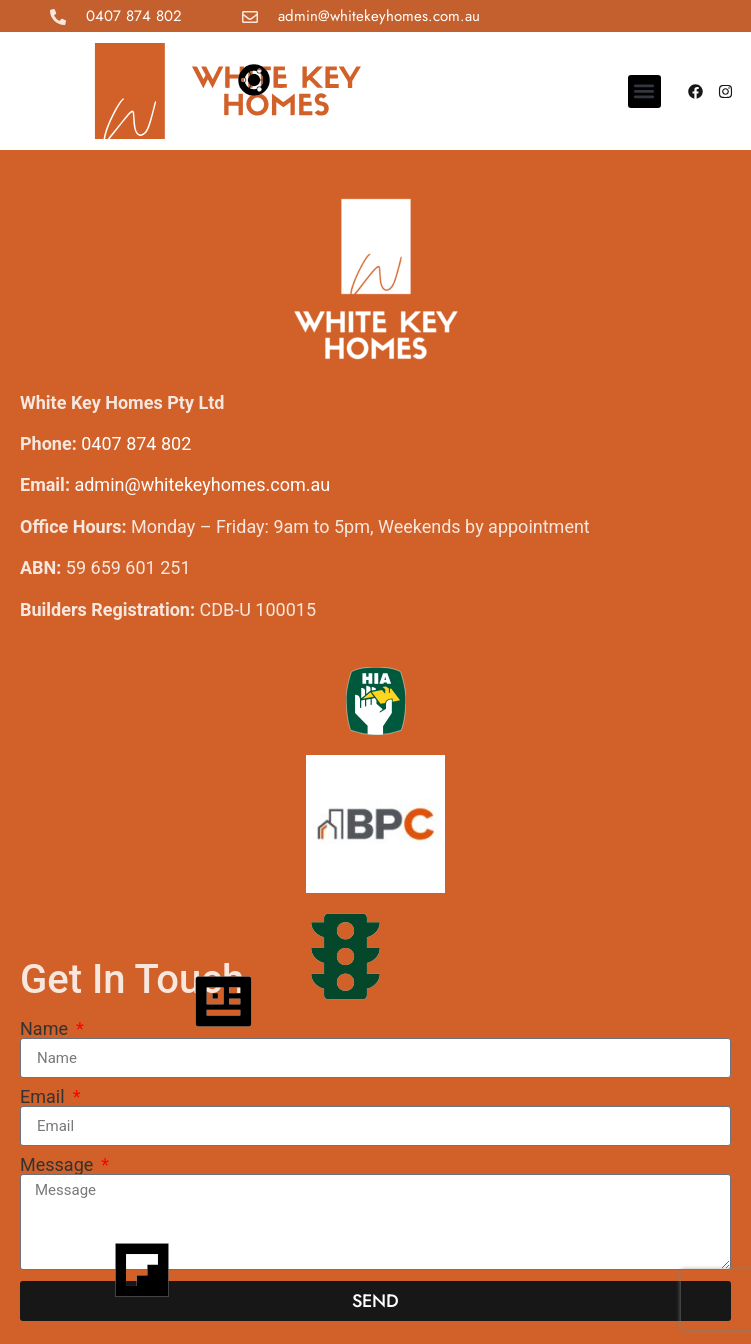  What do you see at coordinates (345, 956) in the screenshot?
I see `view traffic conditions` at bounding box center [345, 956].